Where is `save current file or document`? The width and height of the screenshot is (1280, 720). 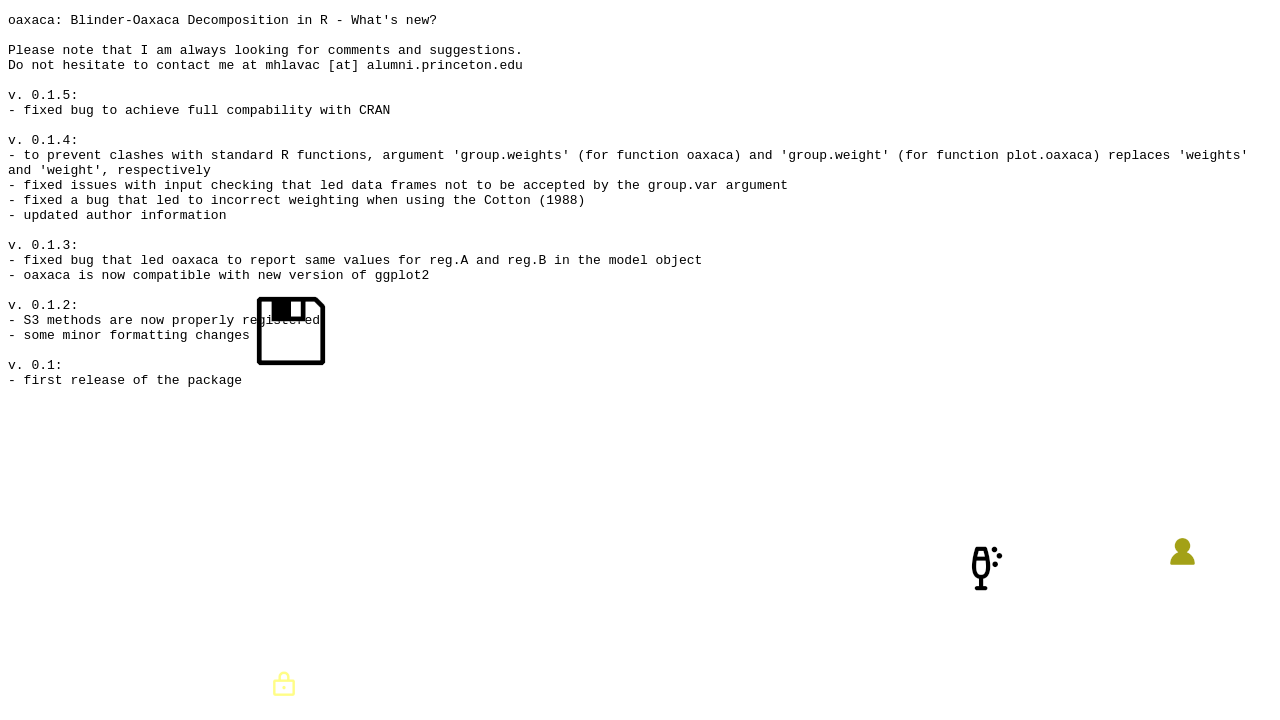 save current file or document is located at coordinates (291, 331).